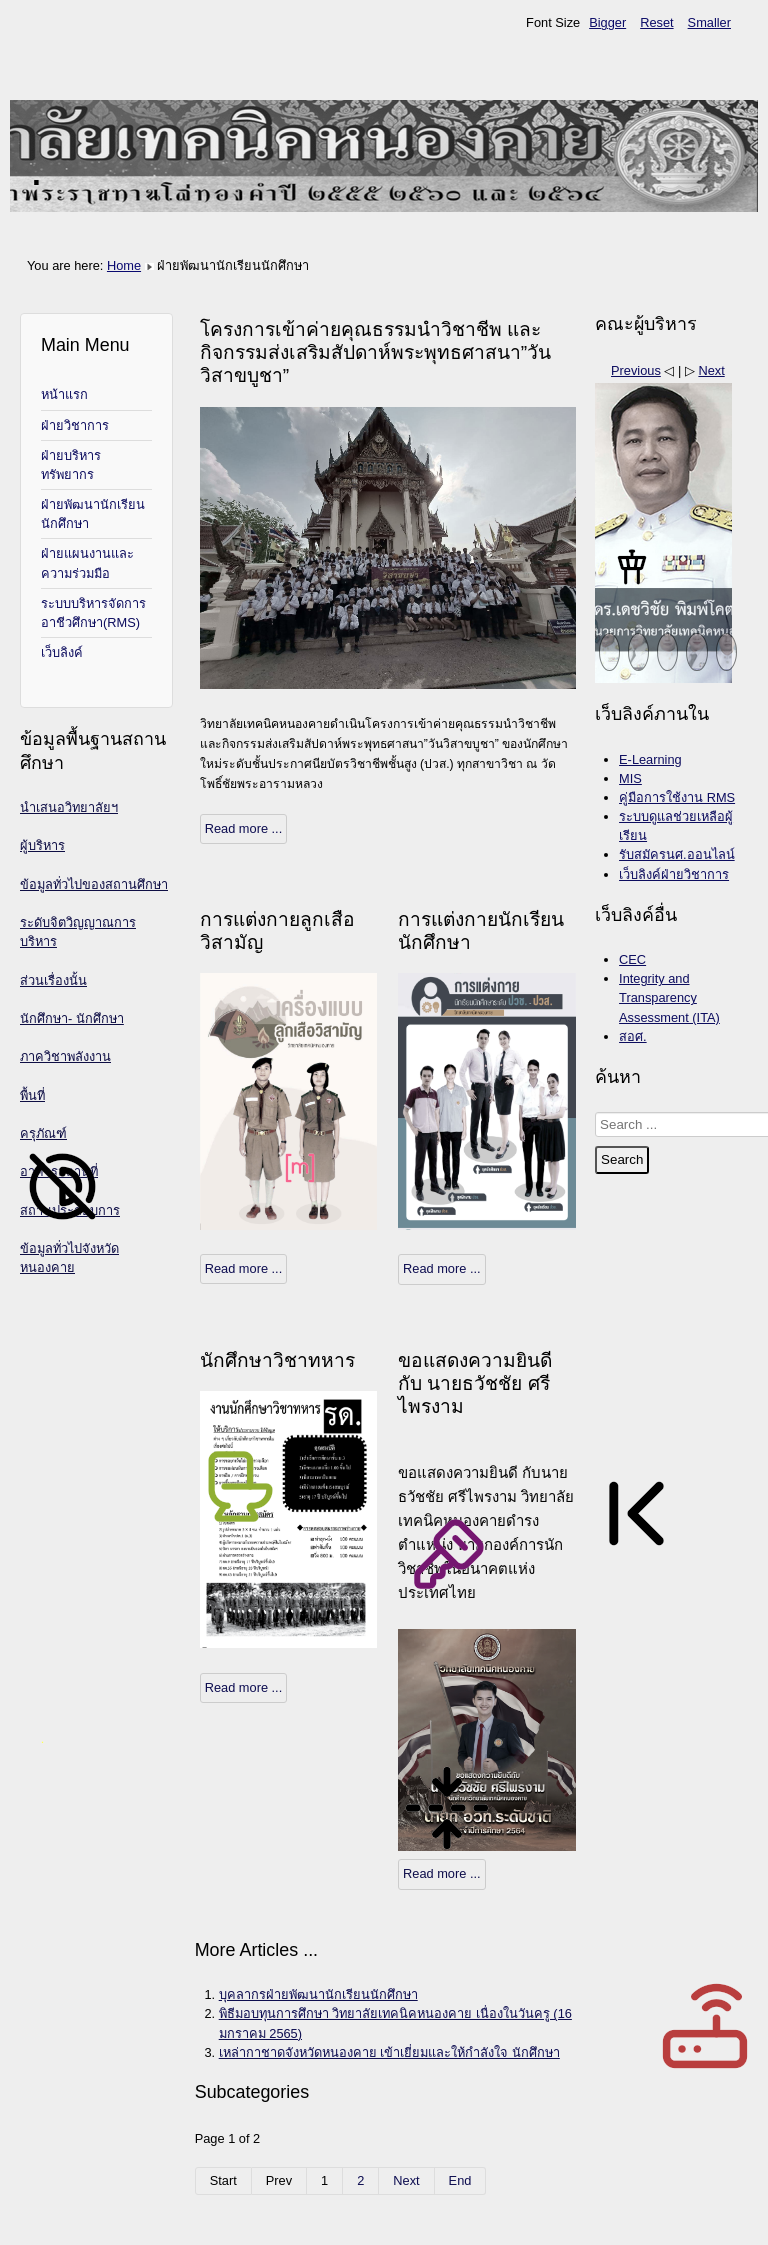 The width and height of the screenshot is (768, 2245). What do you see at coordinates (447, 1808) in the screenshot?
I see `collapse content vertically` at bounding box center [447, 1808].